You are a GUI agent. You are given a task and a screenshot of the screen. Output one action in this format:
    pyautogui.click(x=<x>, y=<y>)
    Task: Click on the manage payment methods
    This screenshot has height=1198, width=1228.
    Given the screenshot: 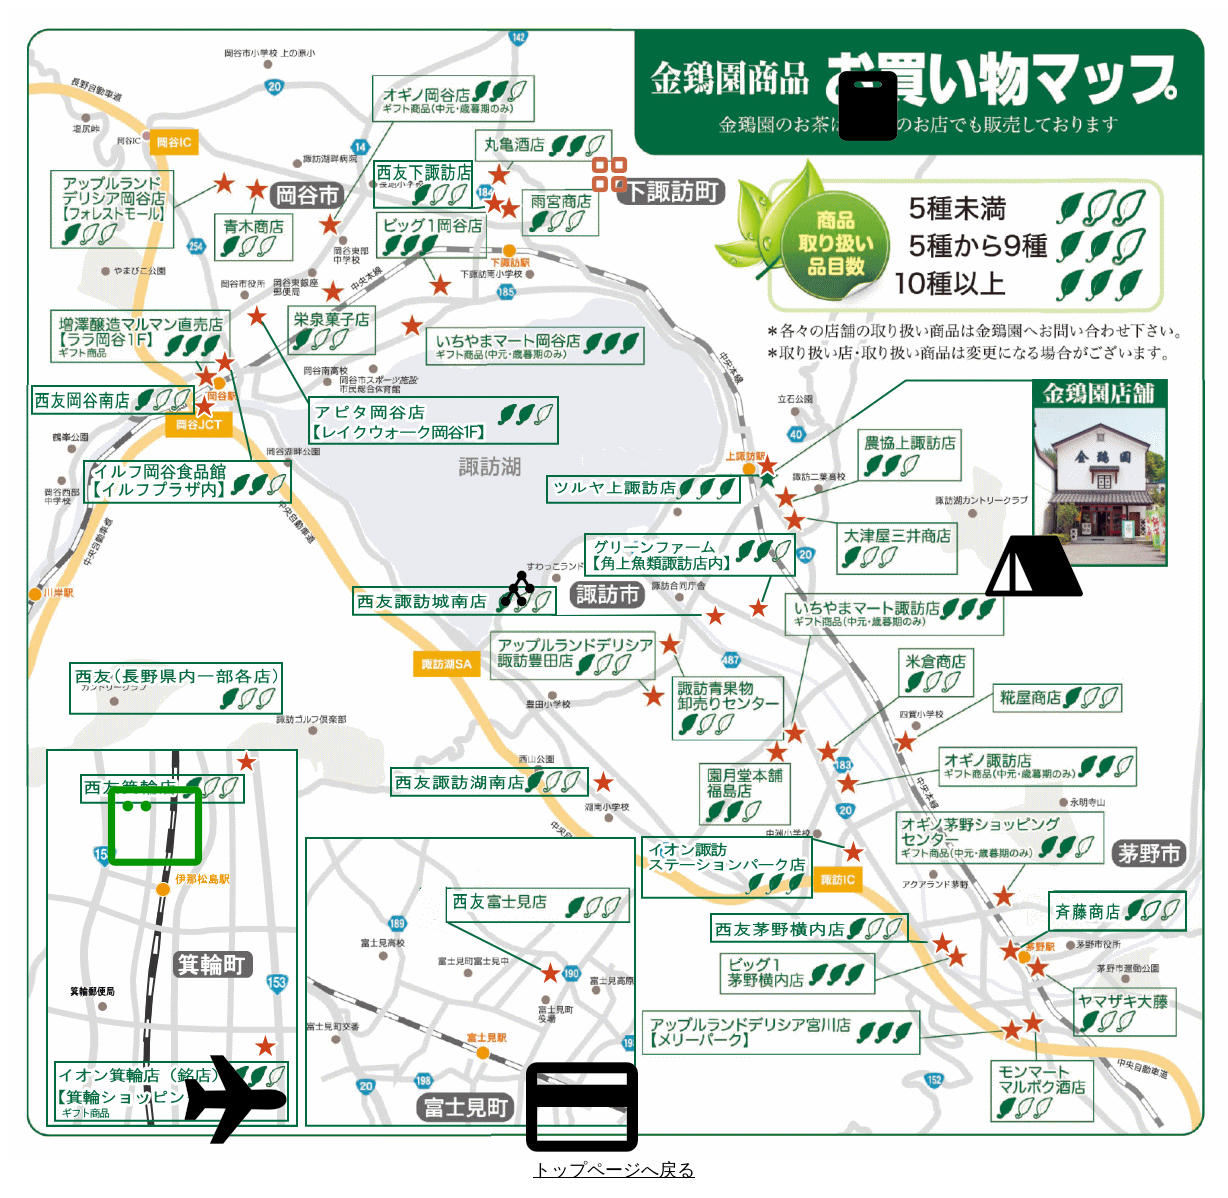 What is the action you would take?
    pyautogui.click(x=582, y=1107)
    